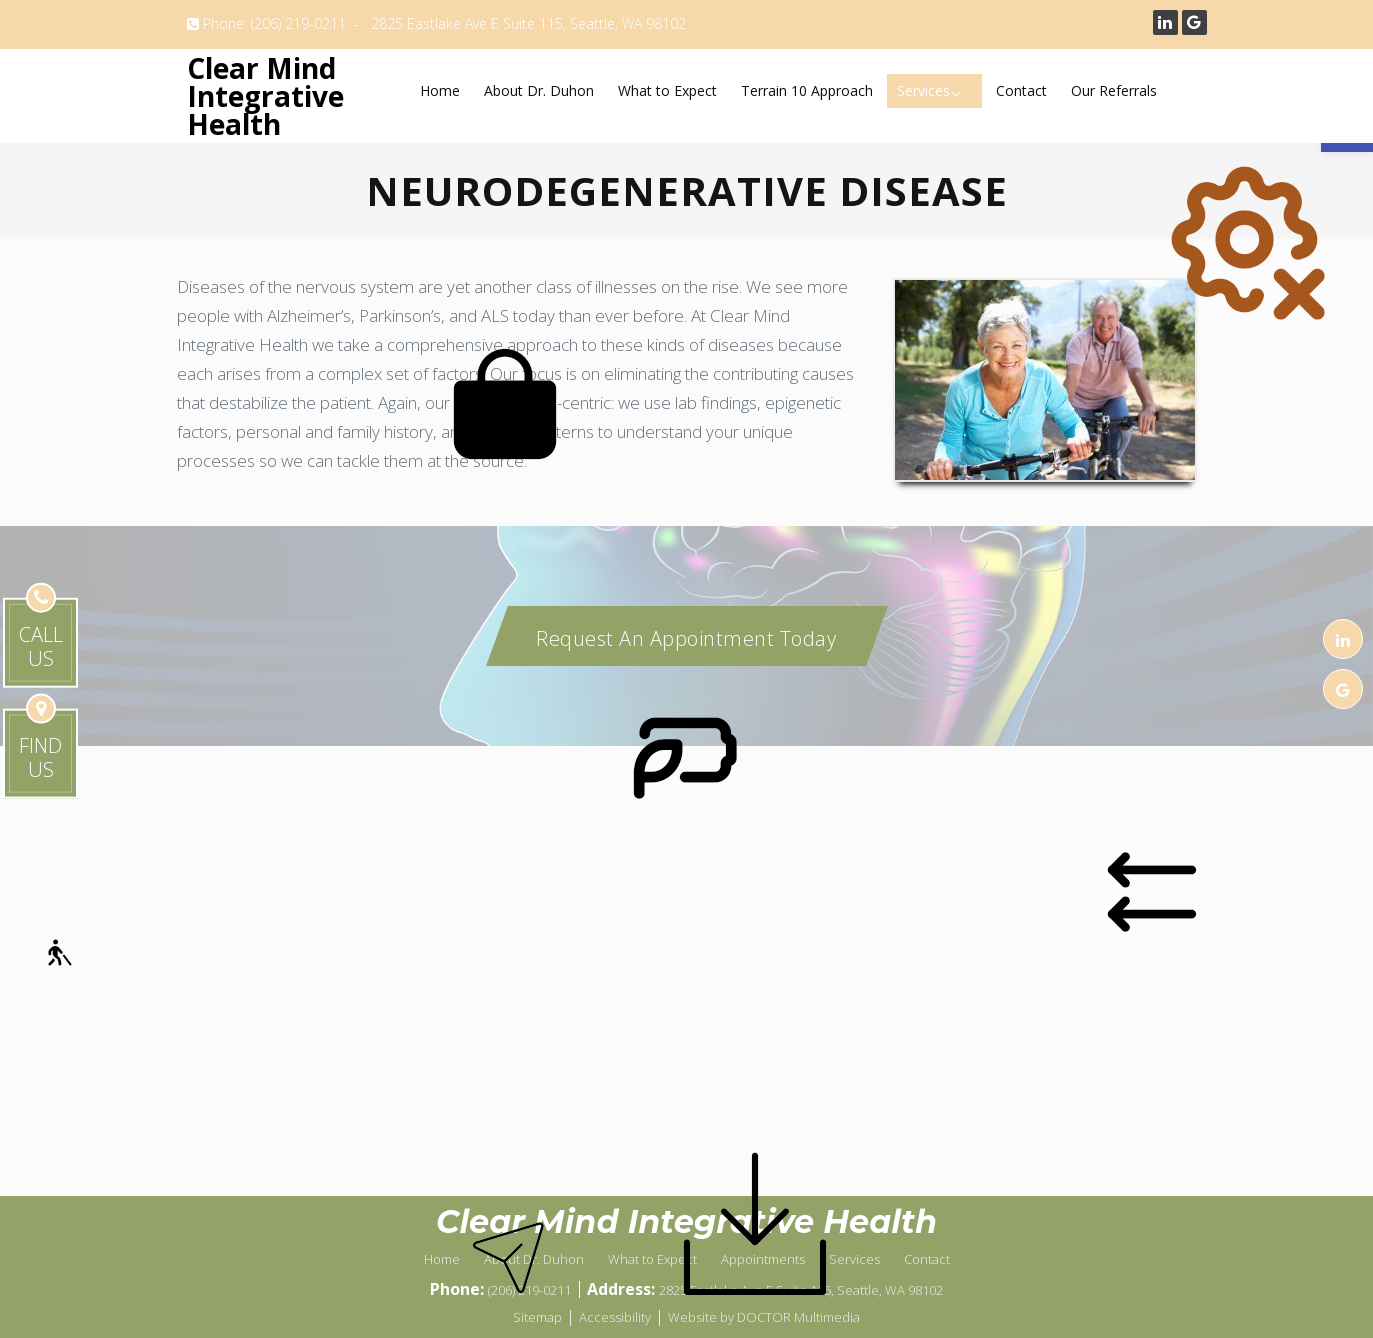  I want to click on download a file, so click(755, 1230).